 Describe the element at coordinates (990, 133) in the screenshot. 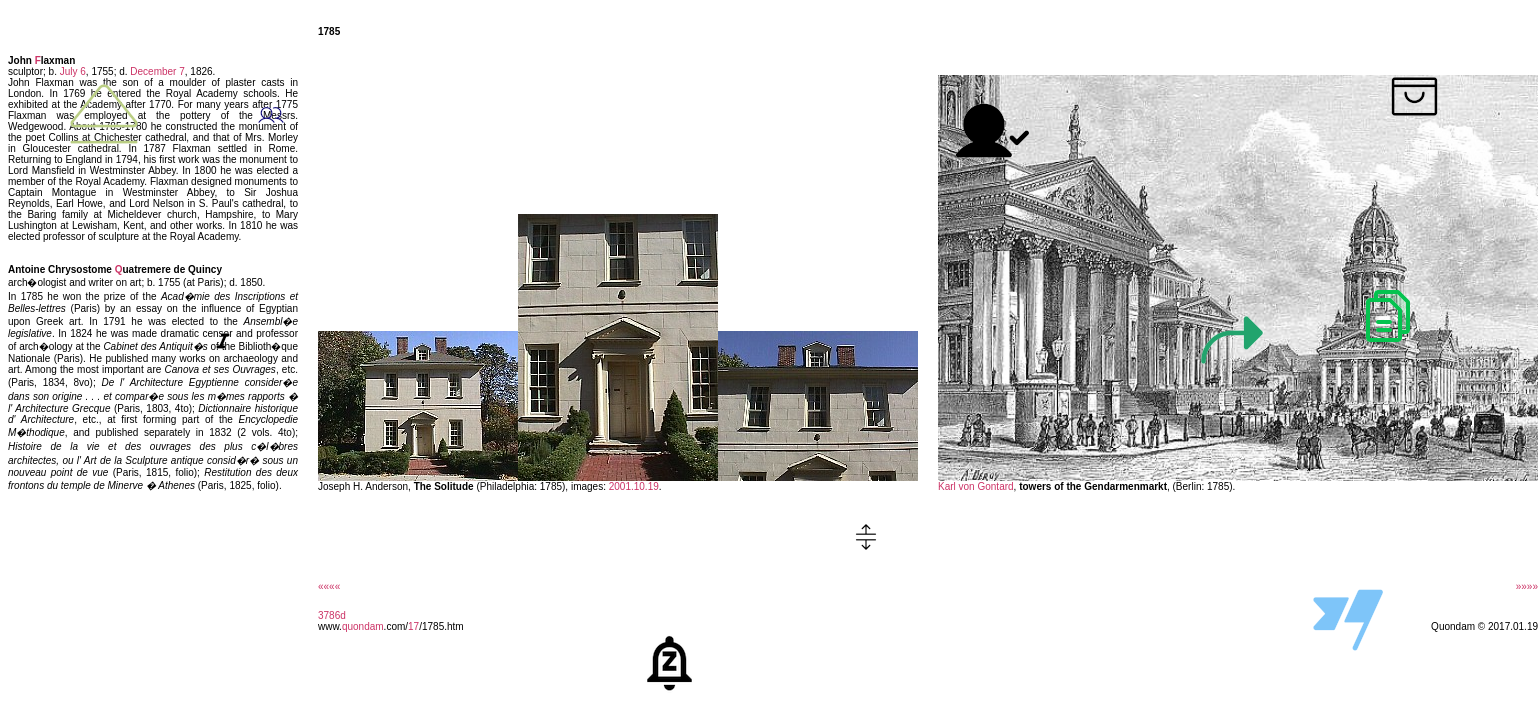

I see `user verified or approved` at that location.